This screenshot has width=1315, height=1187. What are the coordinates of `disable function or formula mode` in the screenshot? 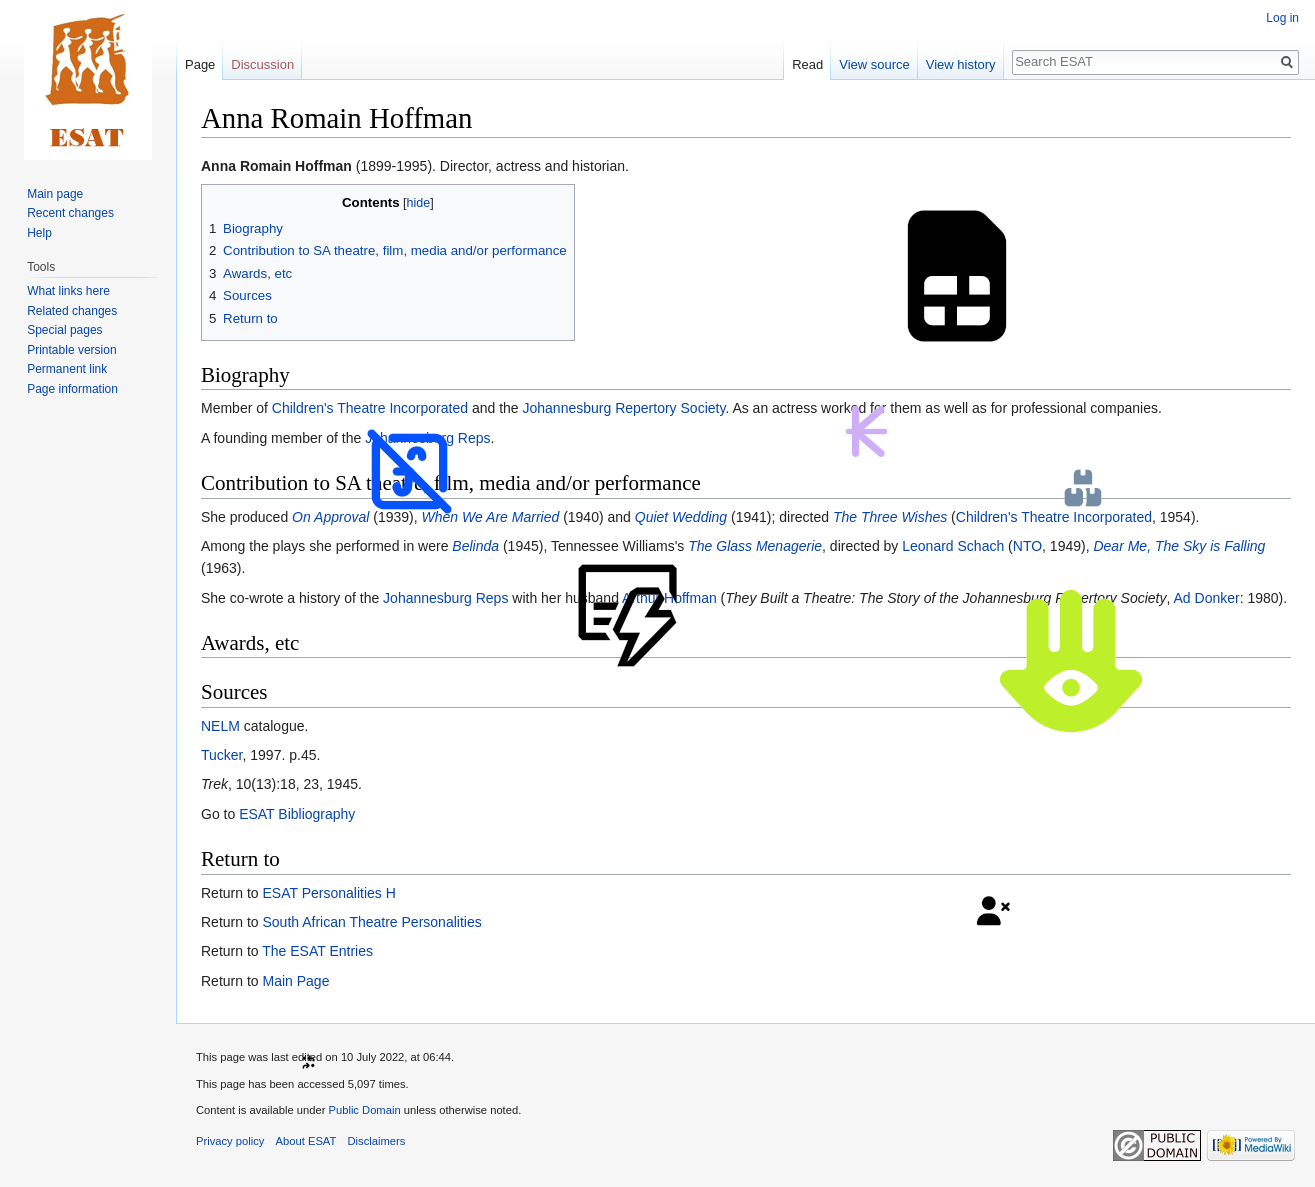 It's located at (409, 471).